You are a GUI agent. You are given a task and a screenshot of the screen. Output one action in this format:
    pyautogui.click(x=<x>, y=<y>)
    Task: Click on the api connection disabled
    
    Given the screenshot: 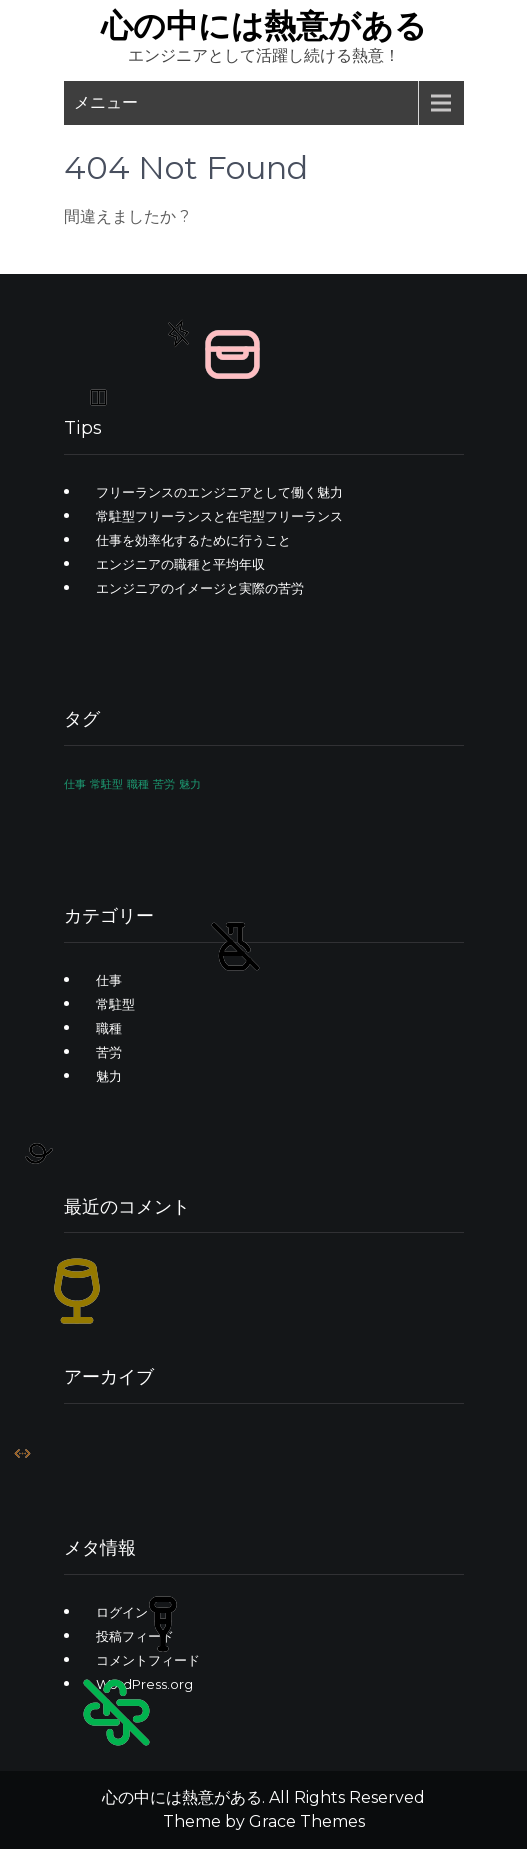 What is the action you would take?
    pyautogui.click(x=116, y=1712)
    